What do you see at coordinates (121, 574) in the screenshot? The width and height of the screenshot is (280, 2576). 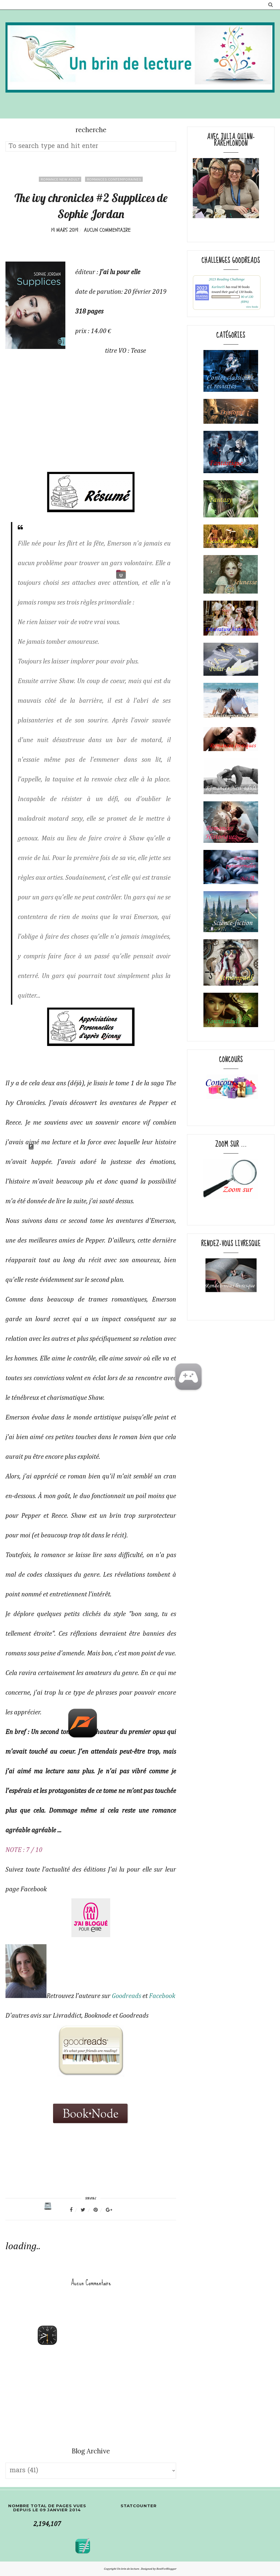 I see `open dropbox synced folder` at bounding box center [121, 574].